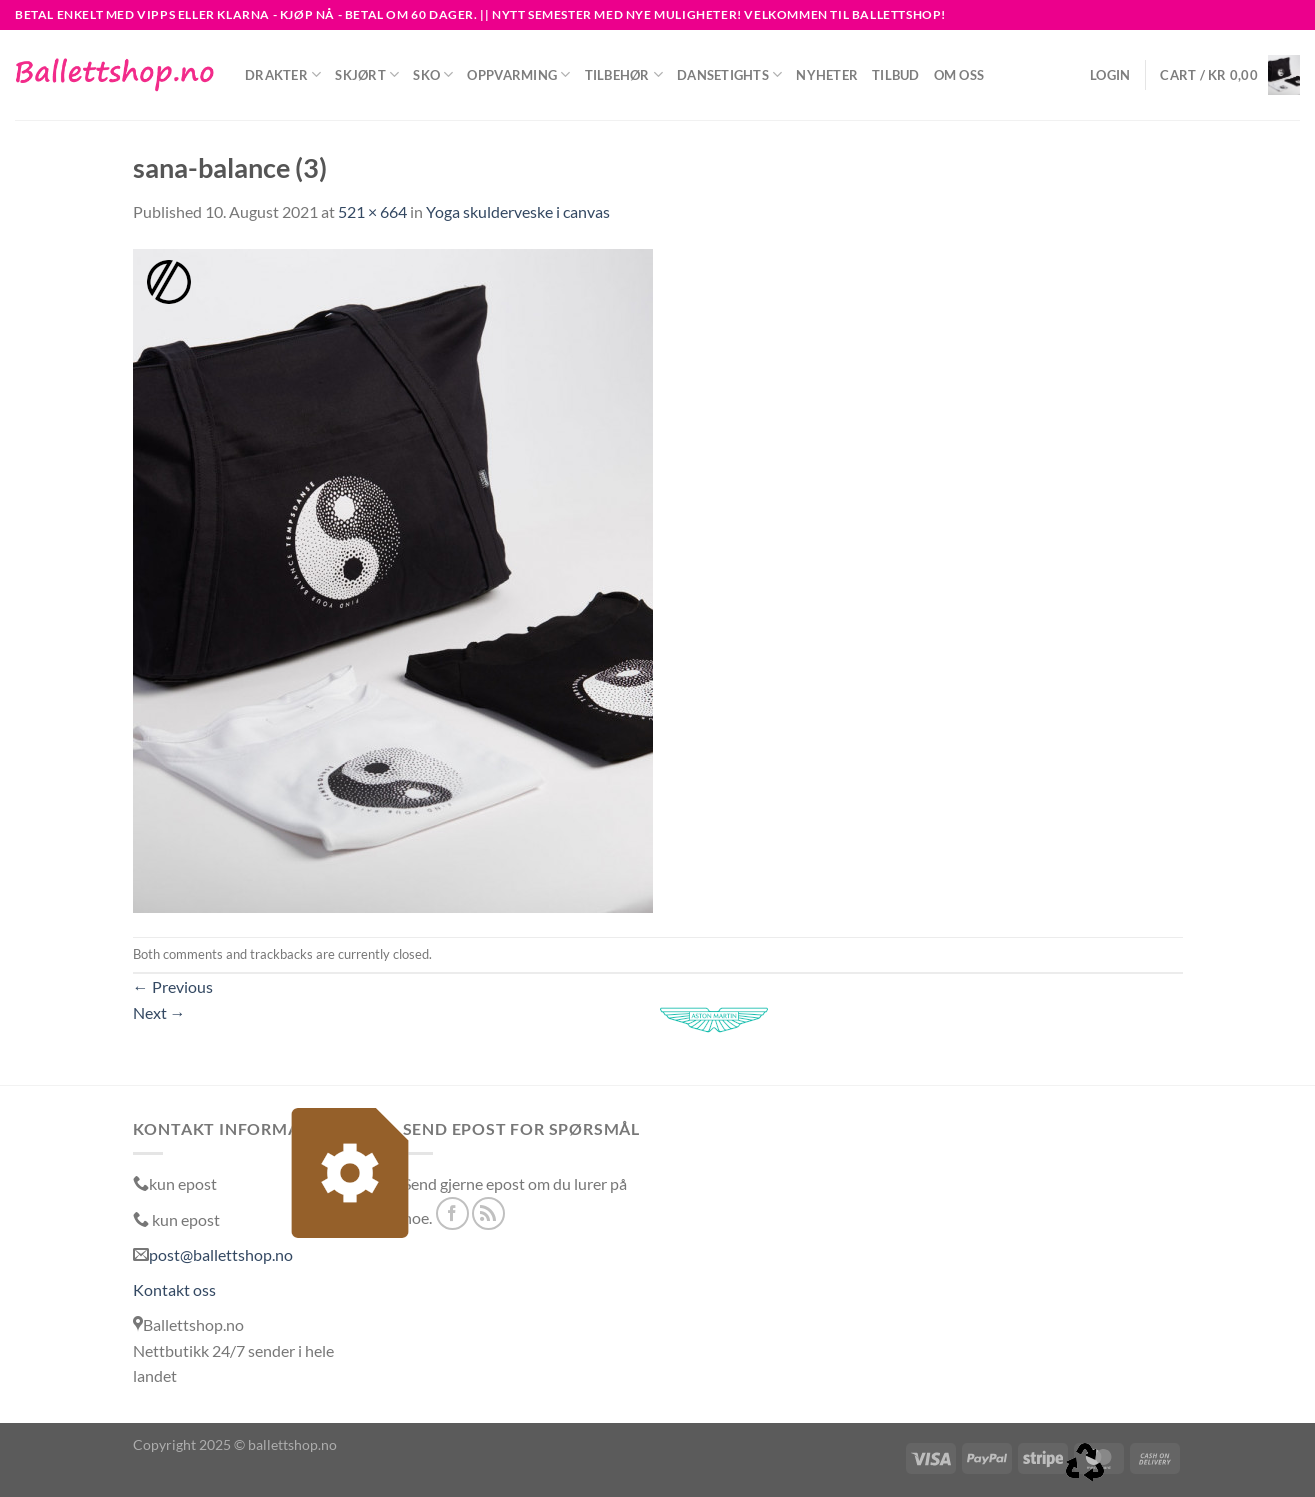 The height and width of the screenshot is (1497, 1315). I want to click on access file settings or preferences, so click(350, 1173).